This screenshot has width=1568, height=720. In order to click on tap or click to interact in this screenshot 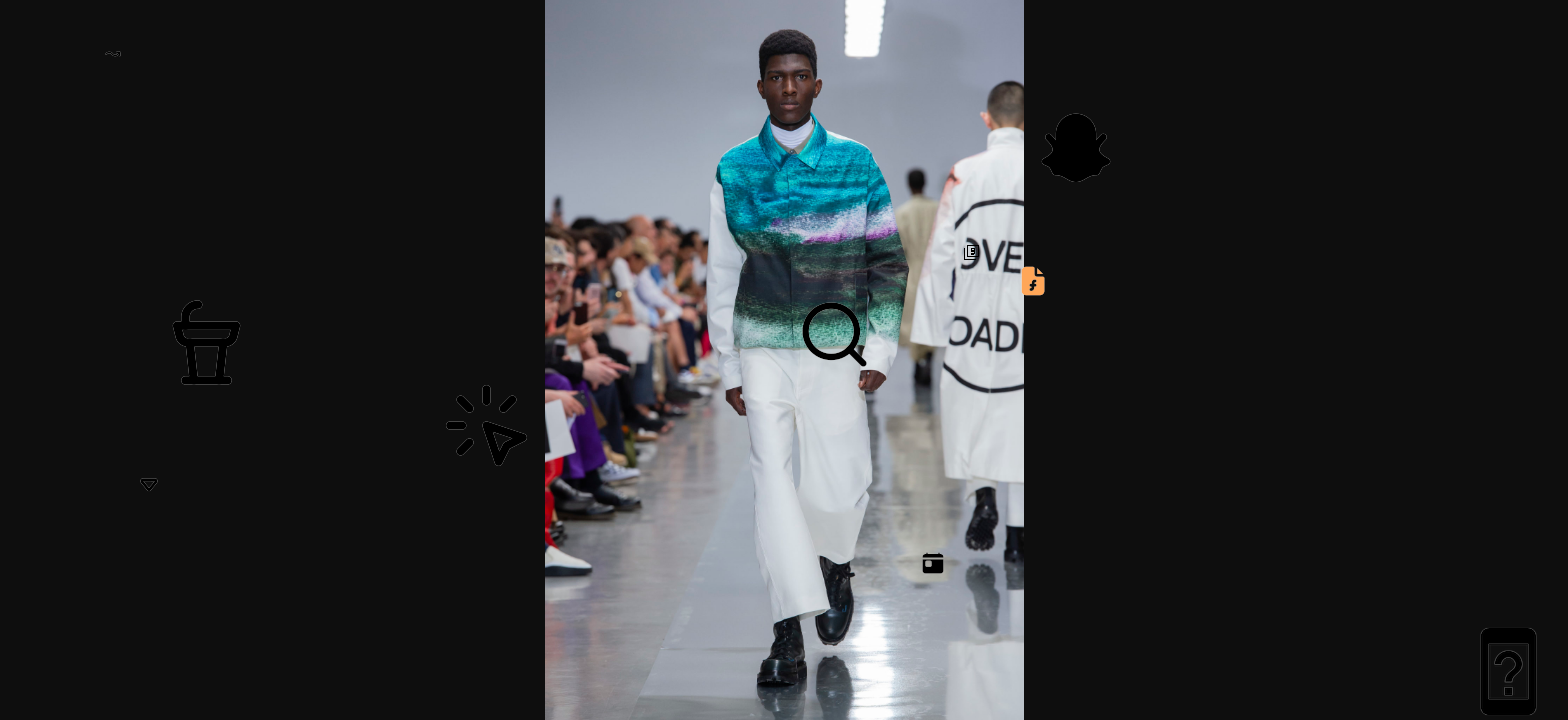, I will do `click(486, 425)`.